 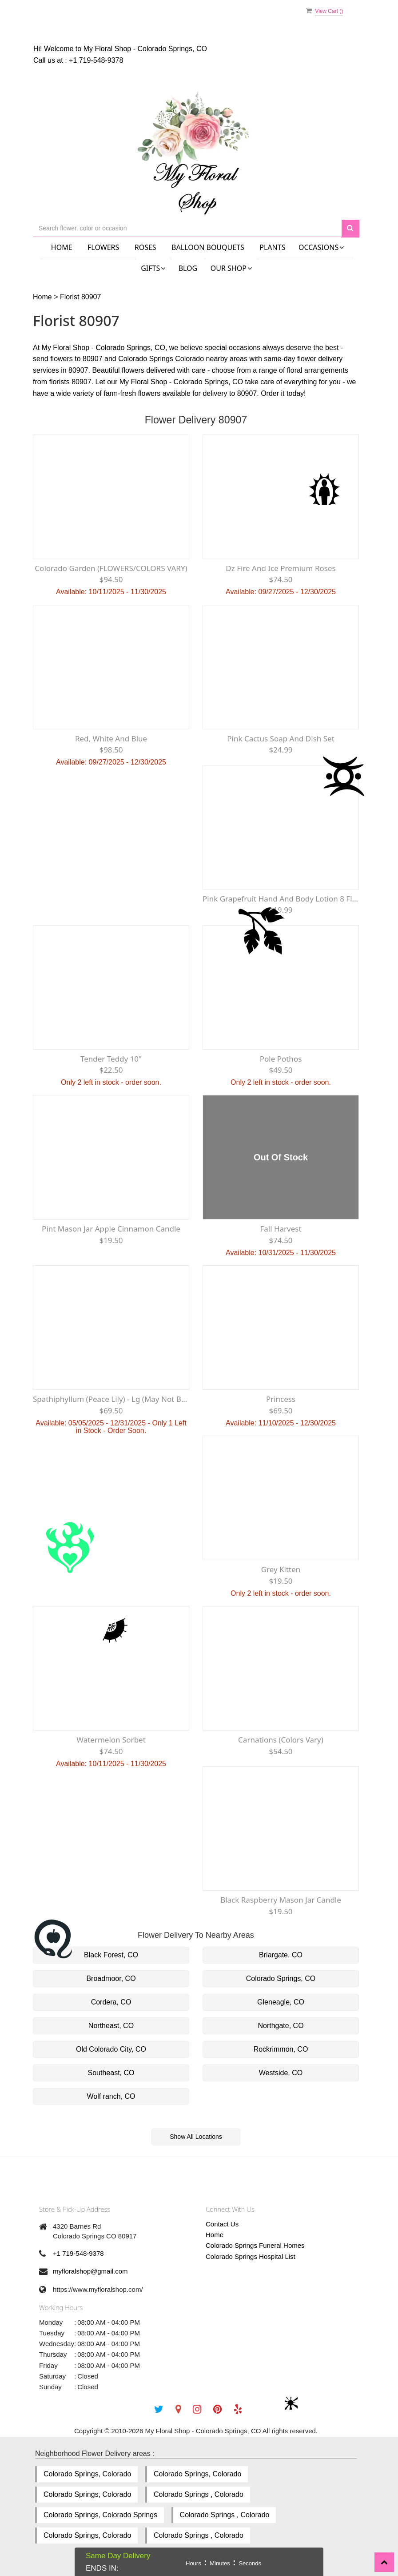 I want to click on indicates heartburn or acid reflux symptom, so click(x=69, y=1547).